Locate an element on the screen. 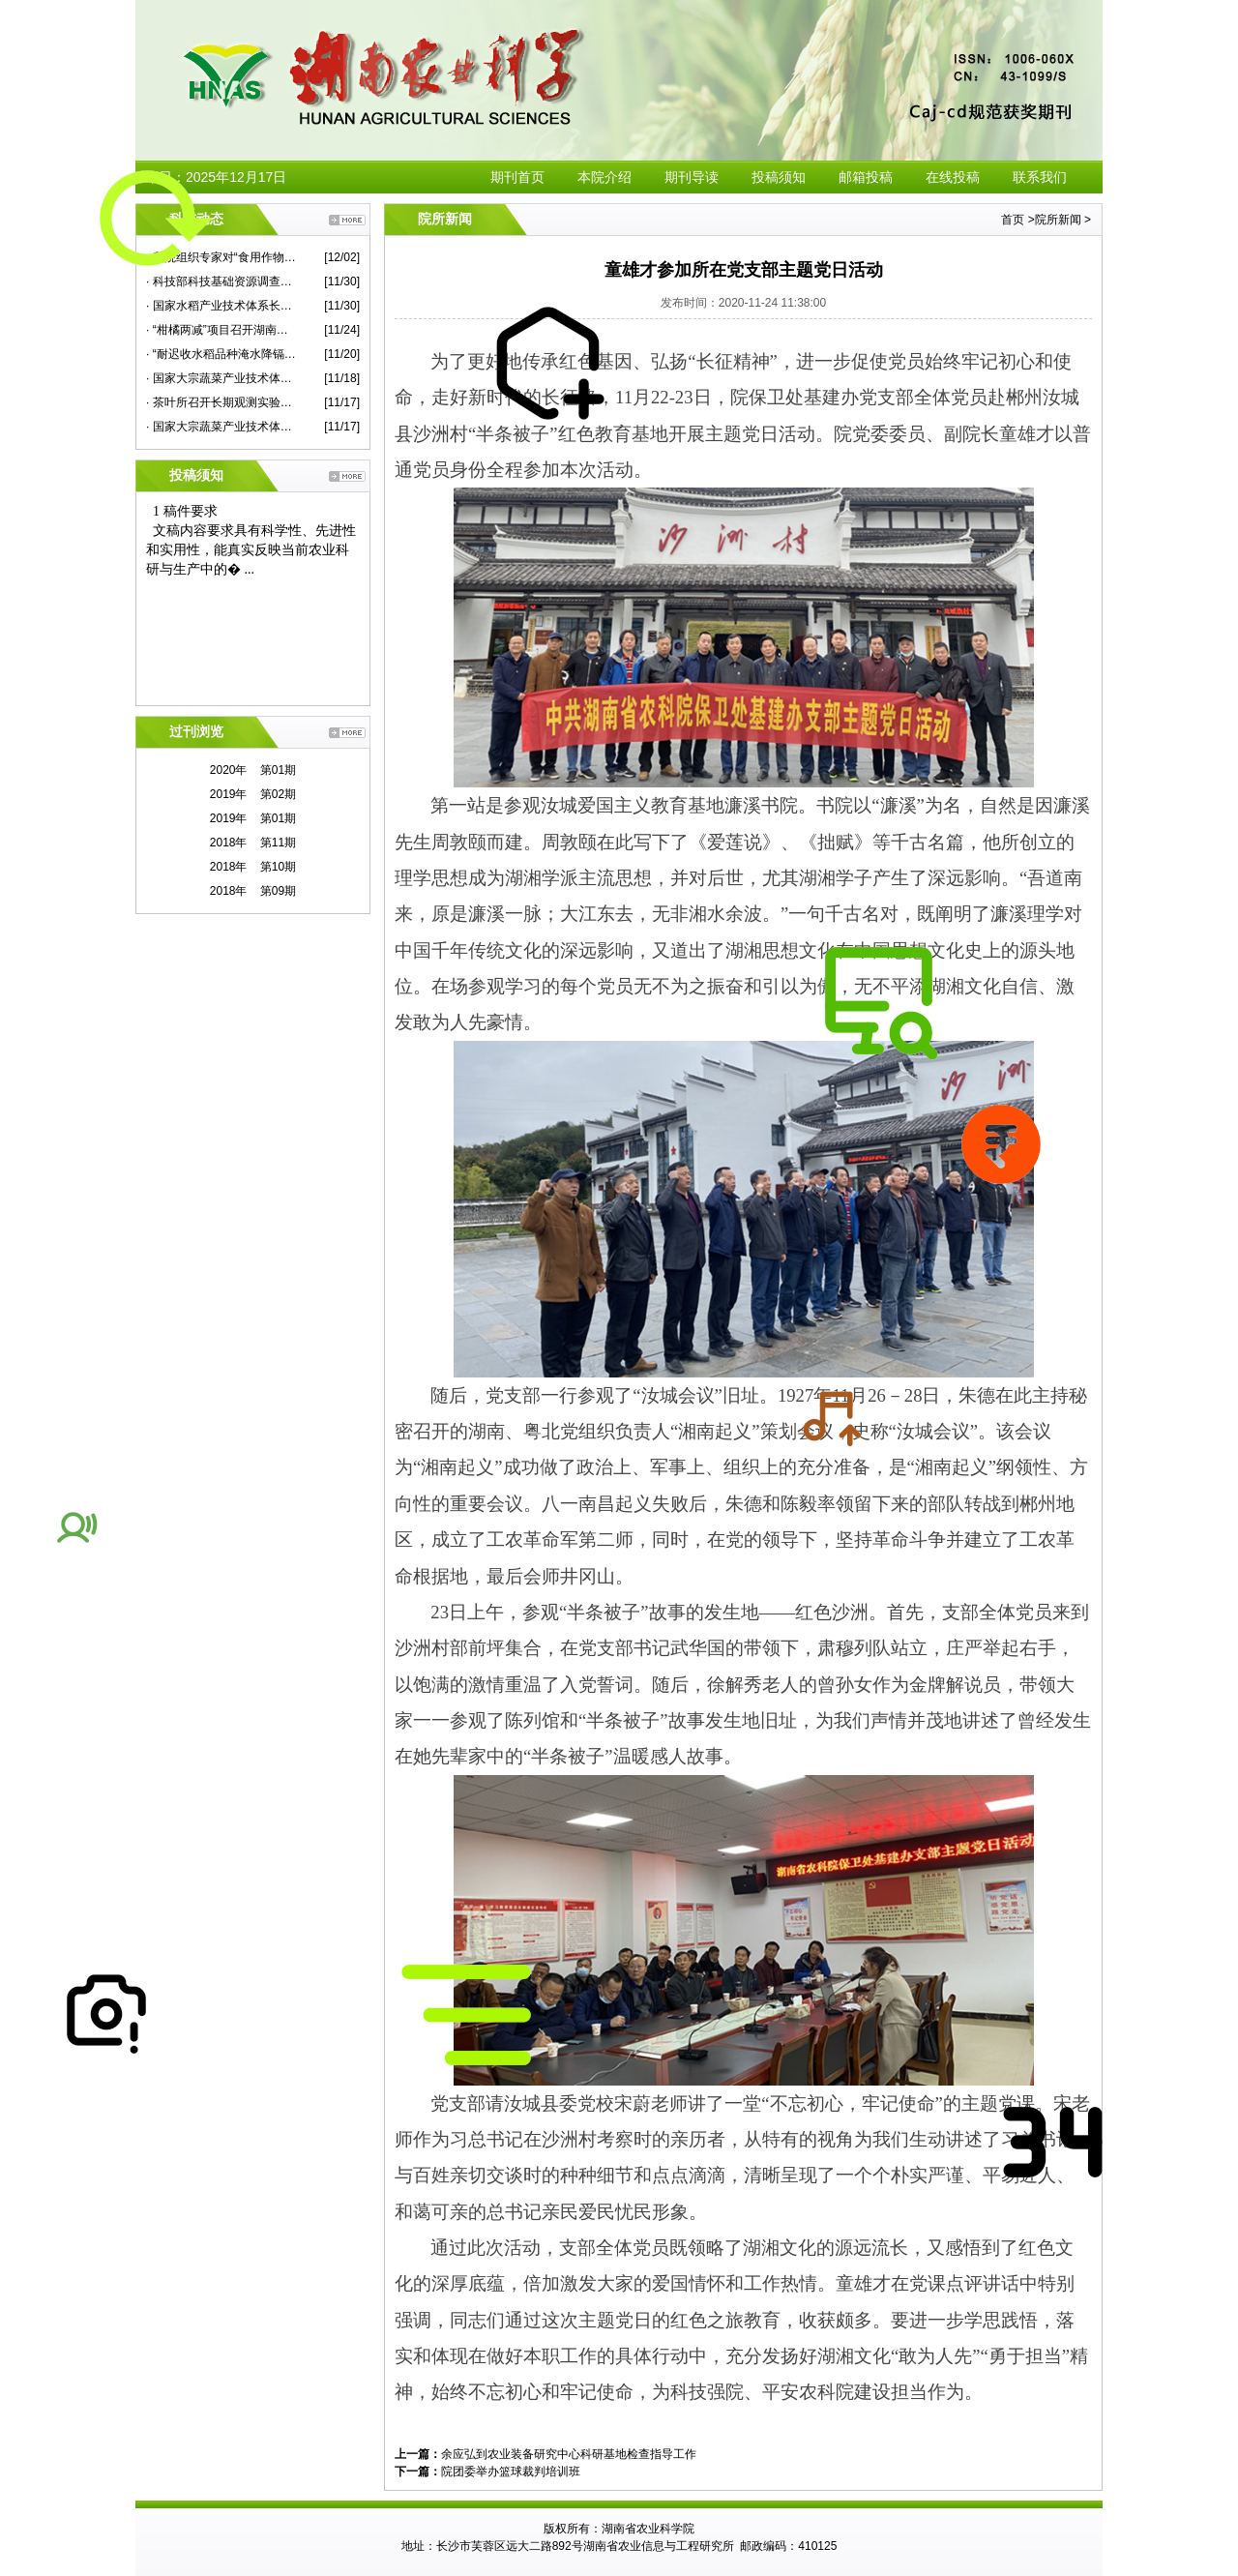 The width and height of the screenshot is (1238, 2576). indicates item number 34 in a list or sequence is located at coordinates (1052, 2142).